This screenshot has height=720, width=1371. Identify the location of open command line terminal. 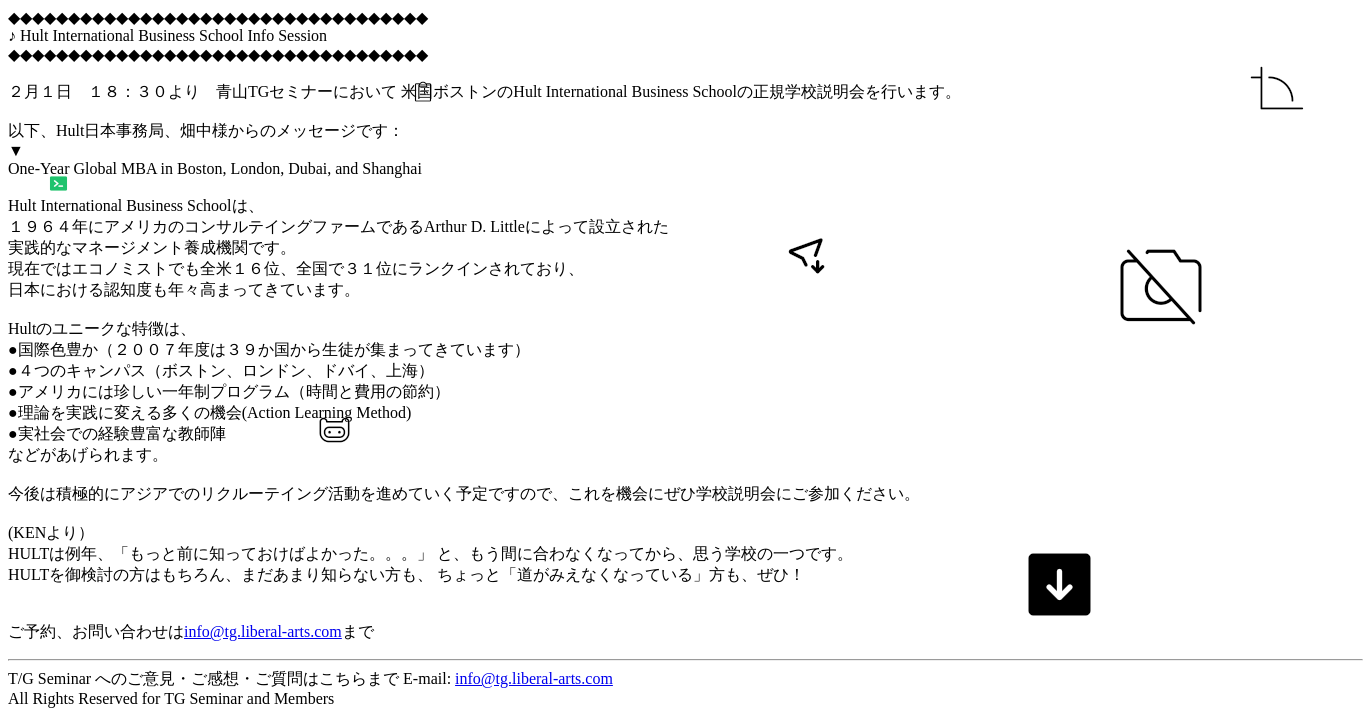
(58, 183).